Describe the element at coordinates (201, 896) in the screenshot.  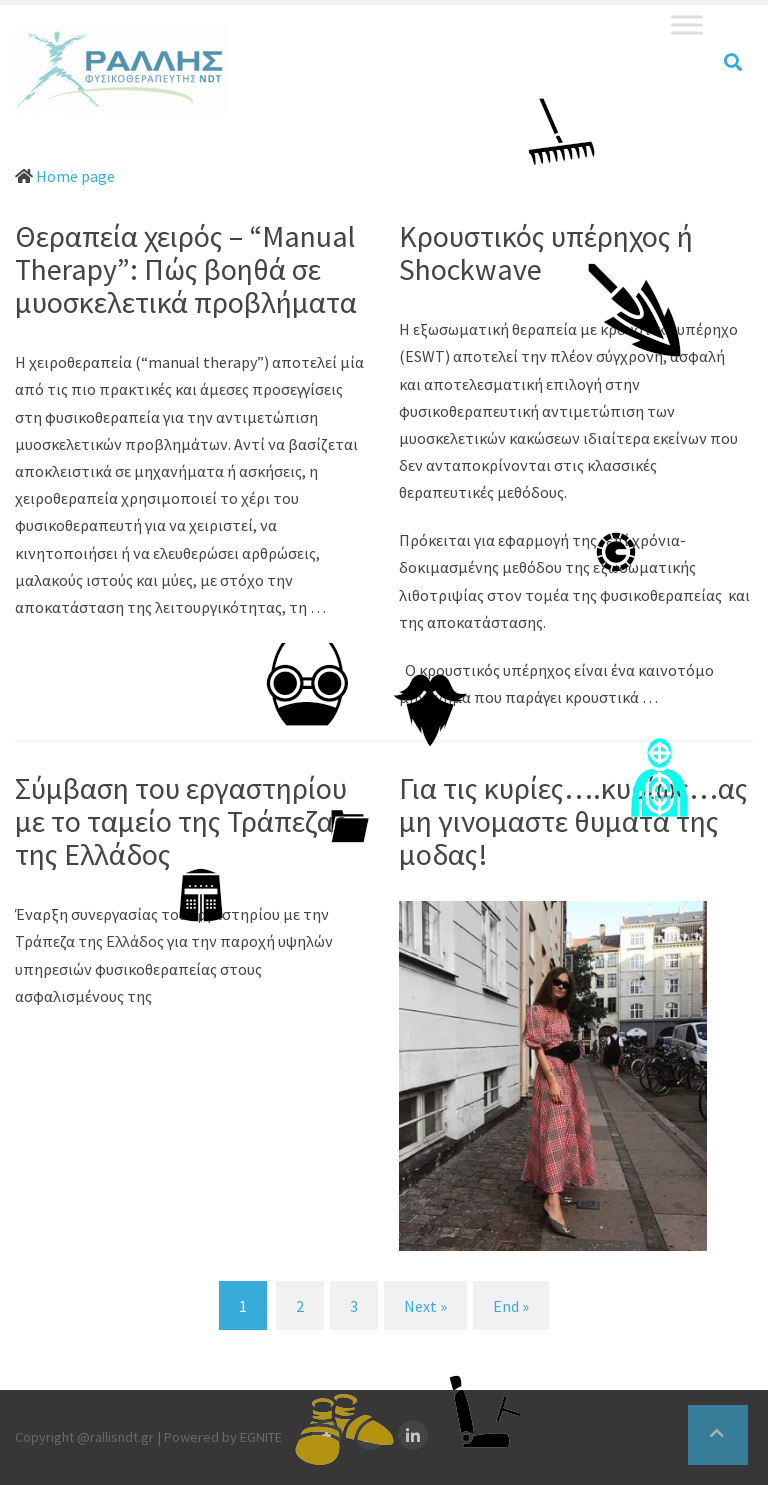
I see `select knight or heavy armor class` at that location.